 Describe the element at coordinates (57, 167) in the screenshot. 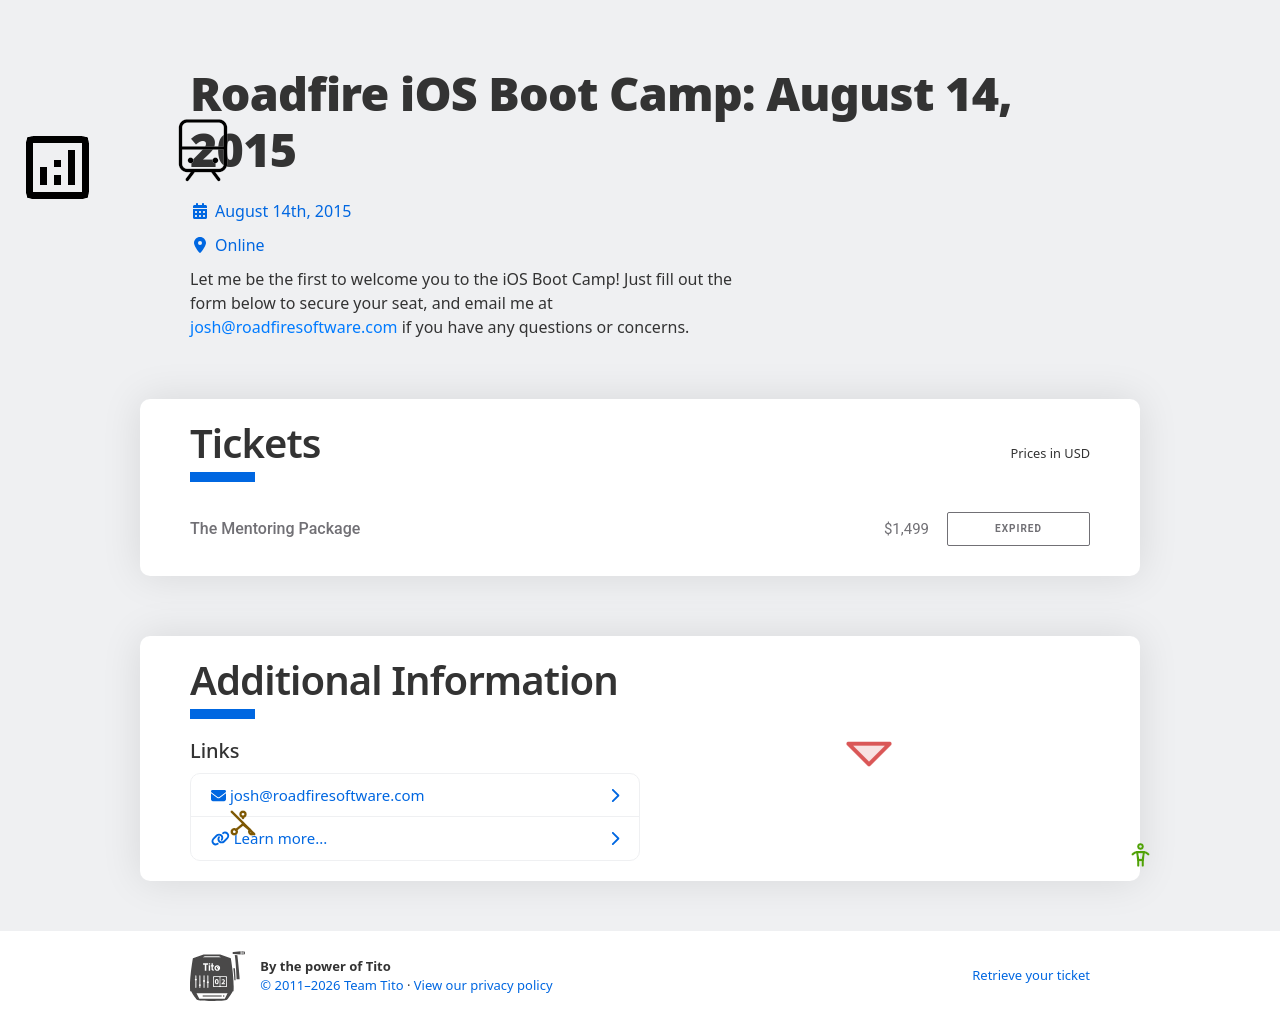

I see `view analytics and statistics` at that location.